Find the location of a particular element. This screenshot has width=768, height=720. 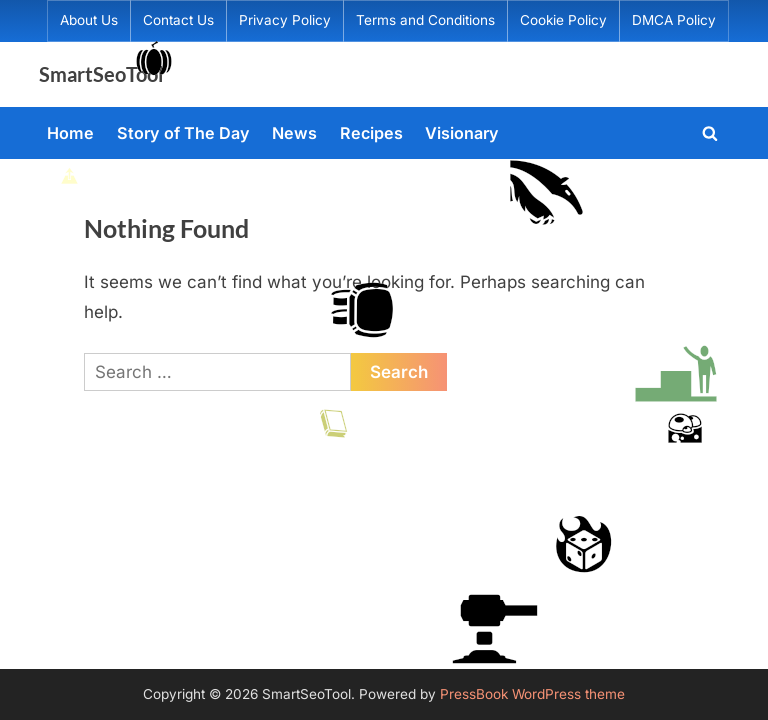

anteater character or avatar icon is located at coordinates (546, 192).